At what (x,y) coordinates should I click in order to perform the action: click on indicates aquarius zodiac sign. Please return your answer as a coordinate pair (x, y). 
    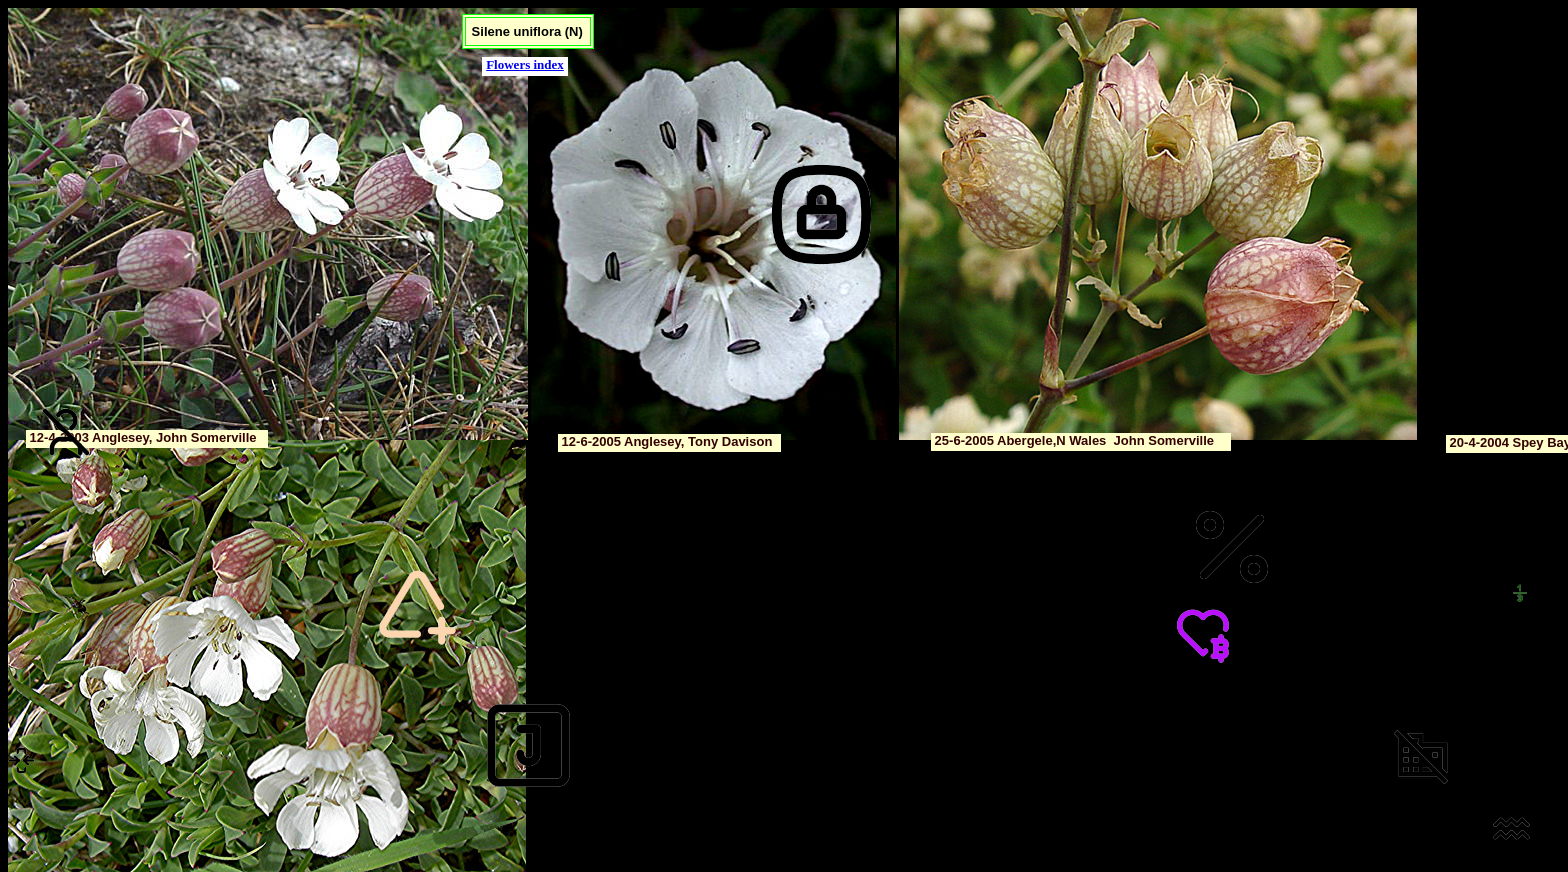
    Looking at the image, I should click on (1511, 828).